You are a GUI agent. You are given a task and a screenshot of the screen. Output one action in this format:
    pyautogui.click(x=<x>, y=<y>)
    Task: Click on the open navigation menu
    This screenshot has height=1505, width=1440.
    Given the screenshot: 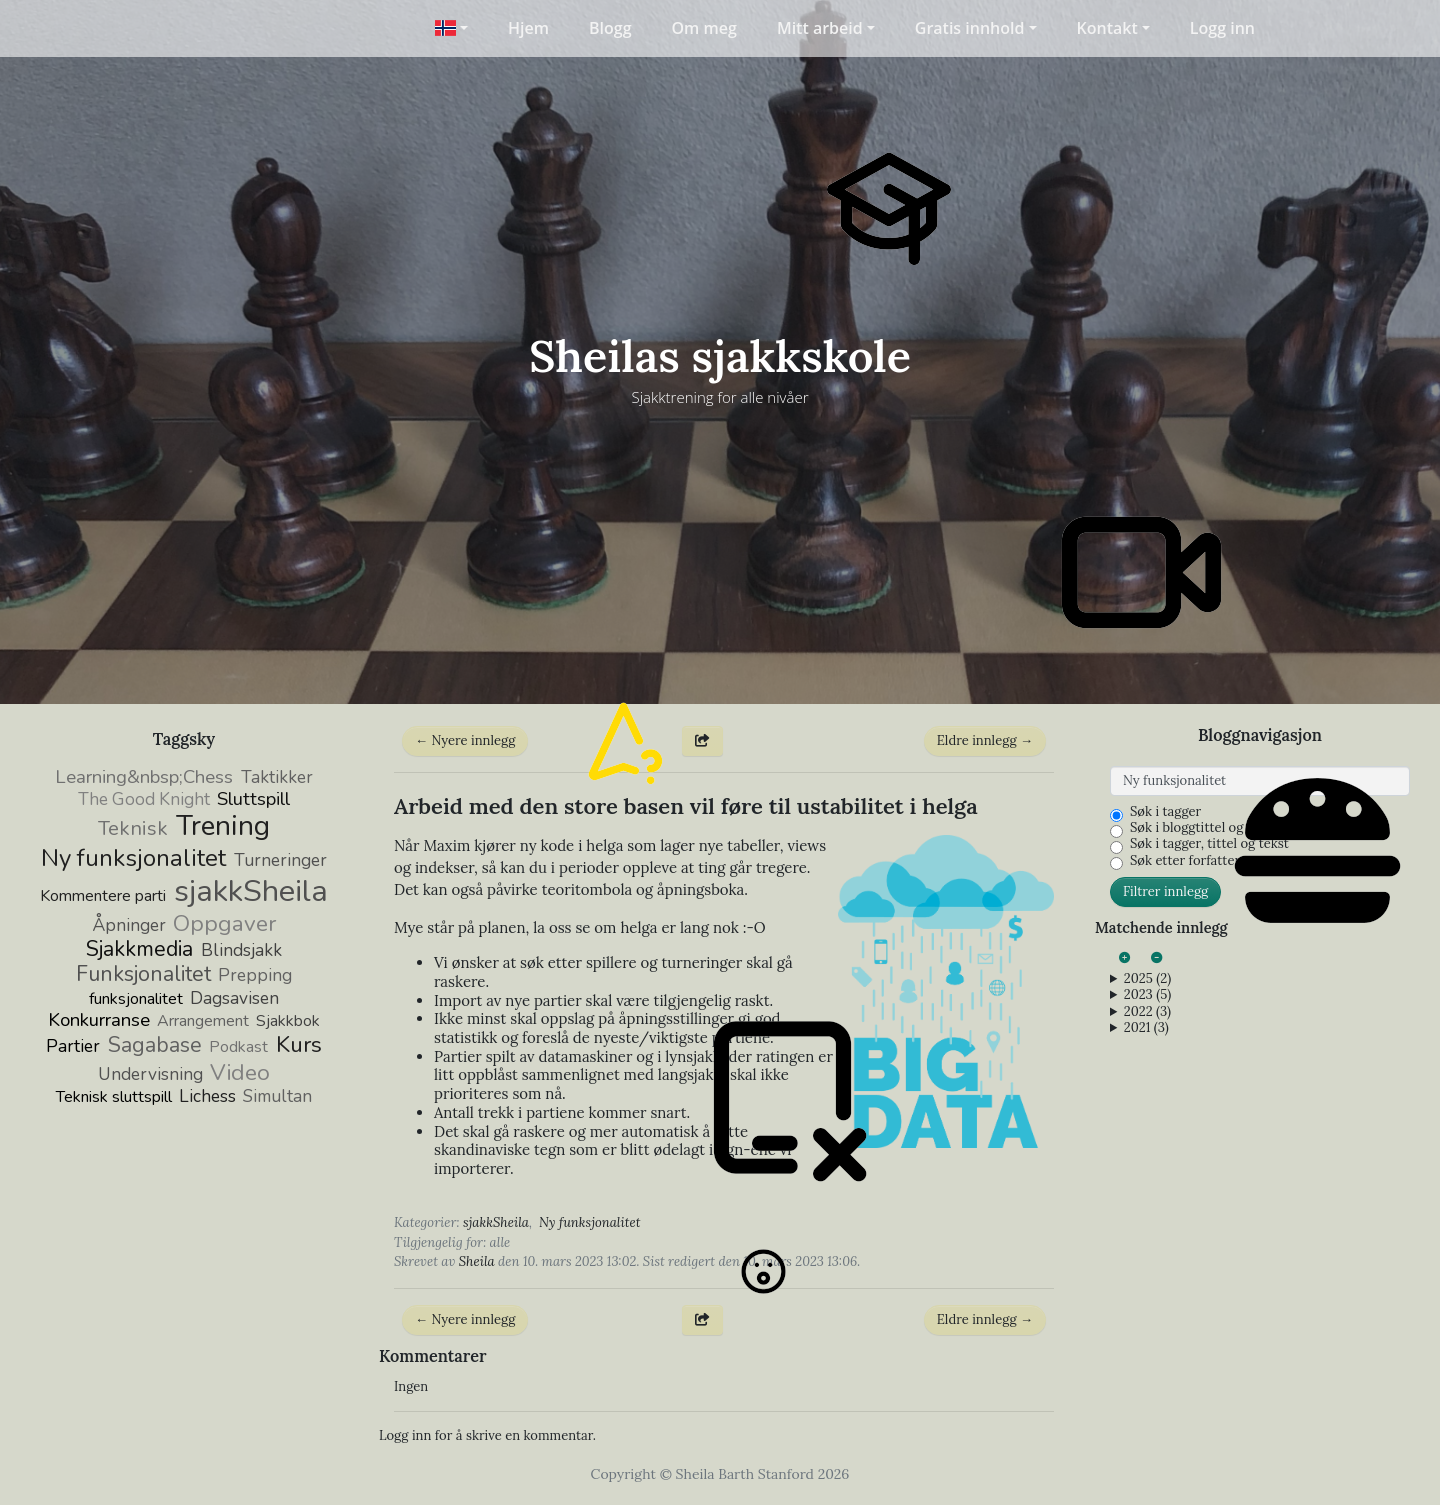 What is the action you would take?
    pyautogui.click(x=1317, y=850)
    